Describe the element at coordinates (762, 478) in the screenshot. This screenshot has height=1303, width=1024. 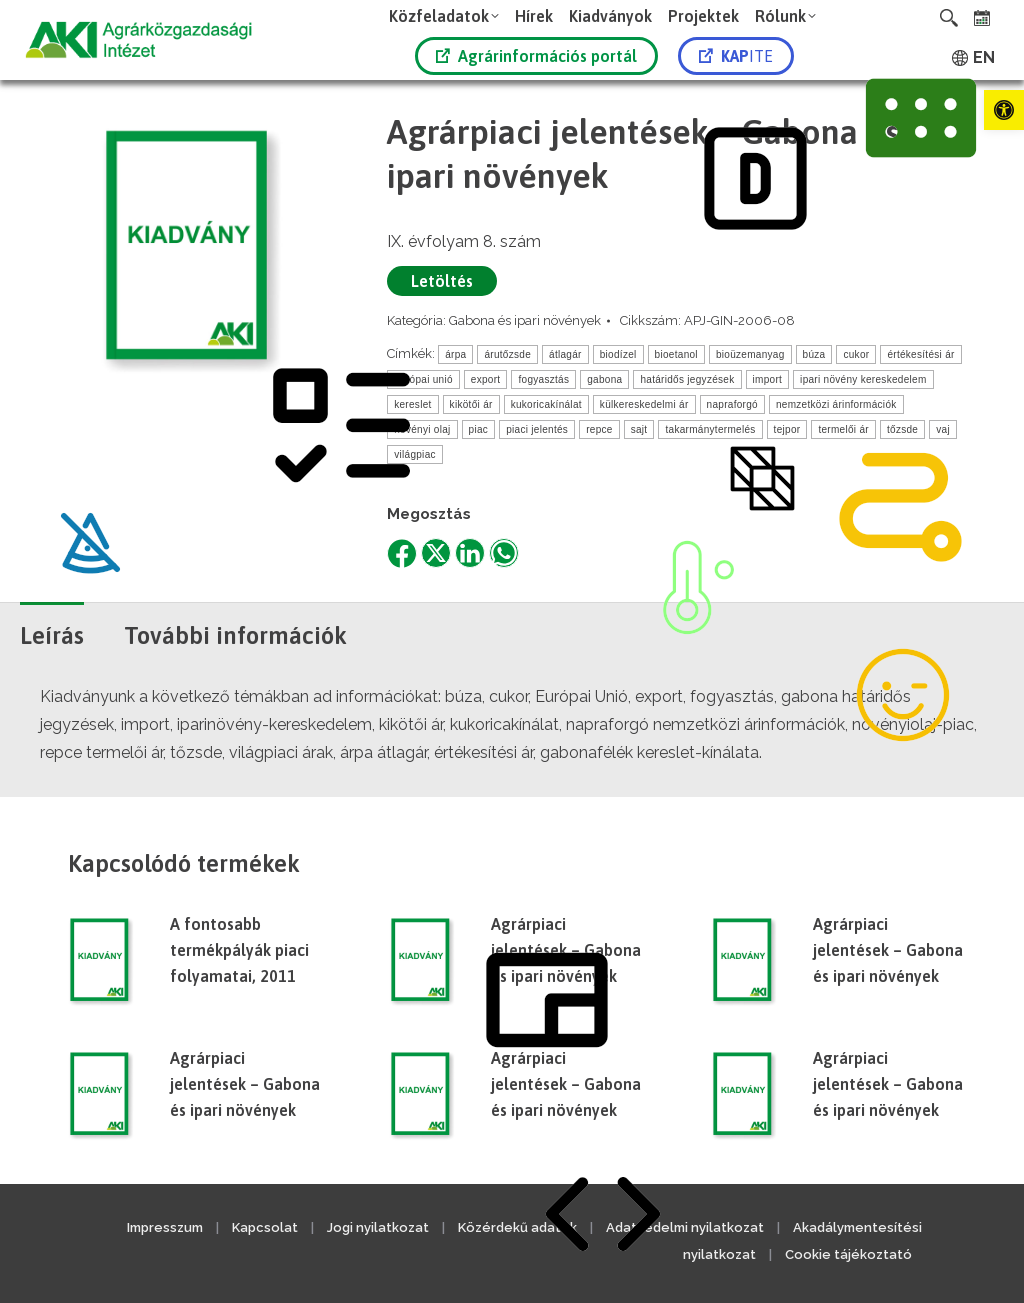
I see `exclude or subtract overlapping shapes in a design tool` at that location.